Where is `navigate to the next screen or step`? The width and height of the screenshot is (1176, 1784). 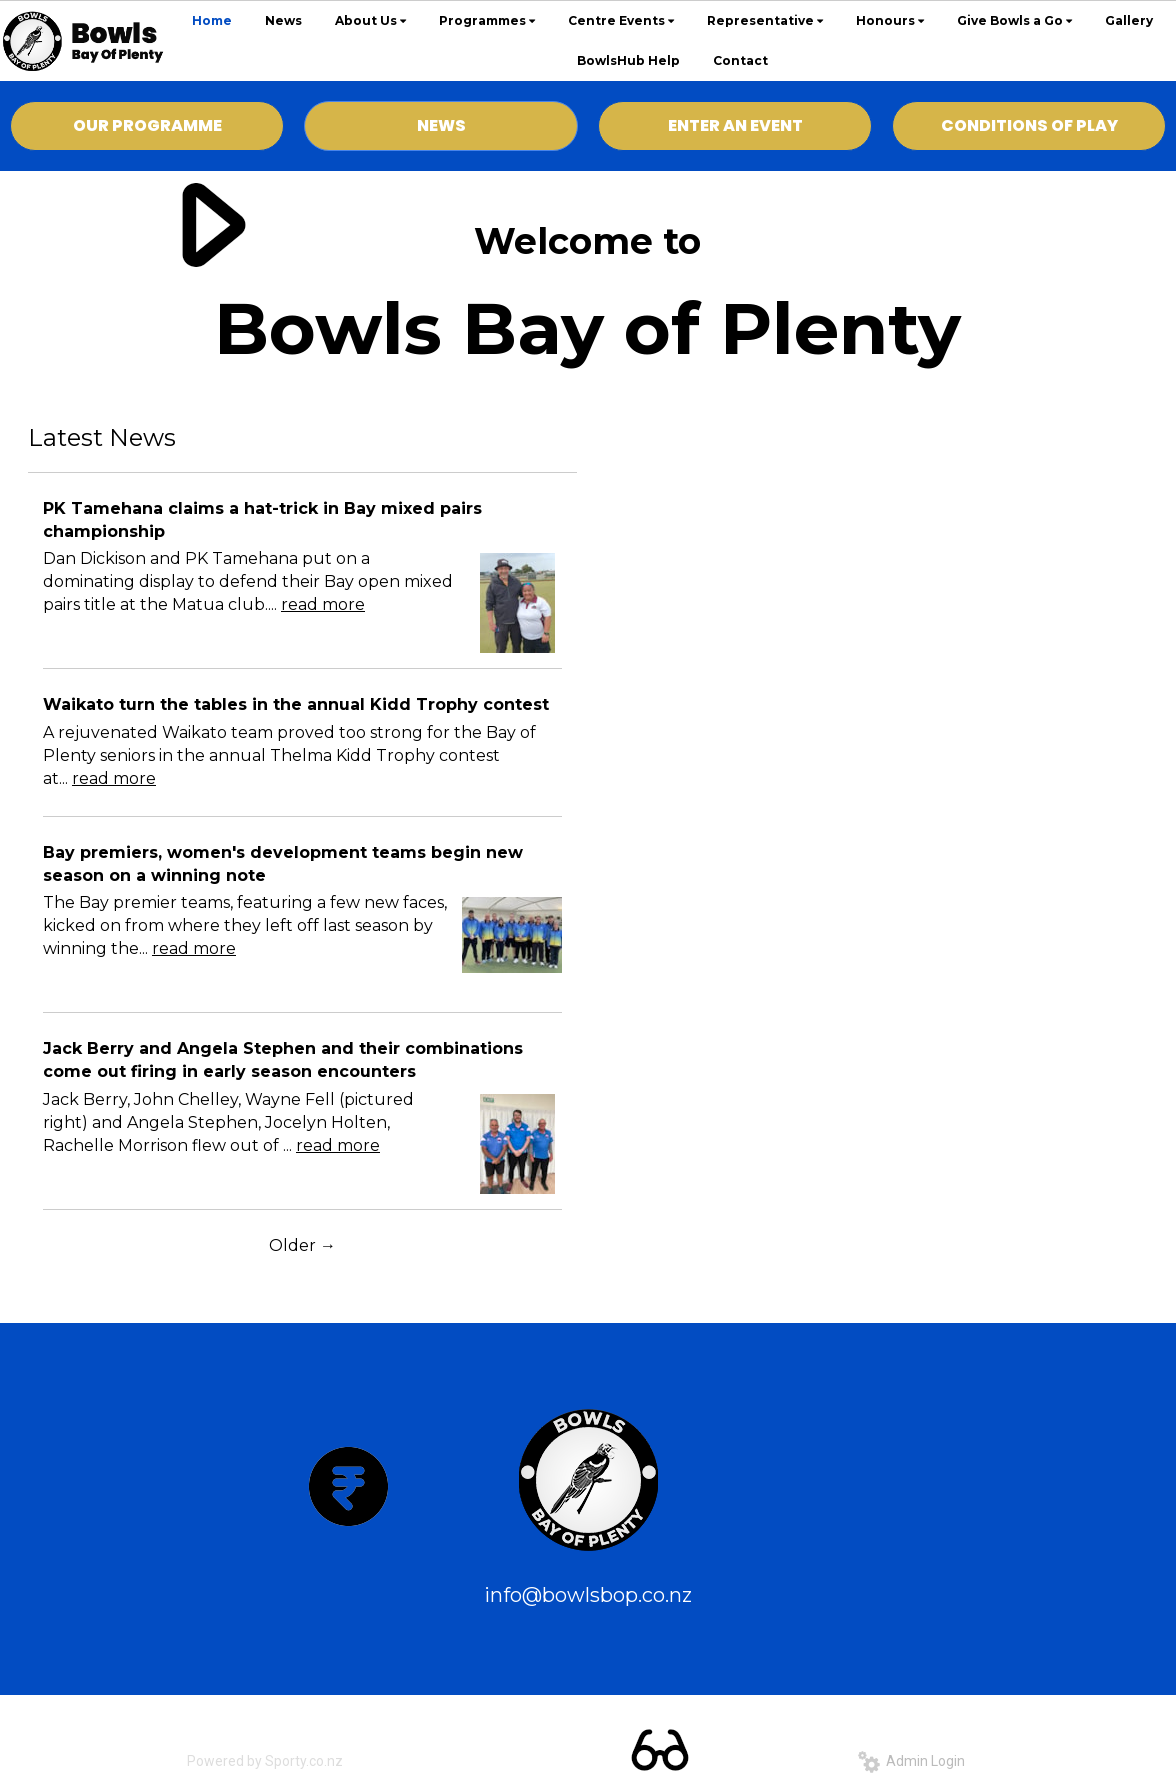 navigate to the next screen or step is located at coordinates (207, 225).